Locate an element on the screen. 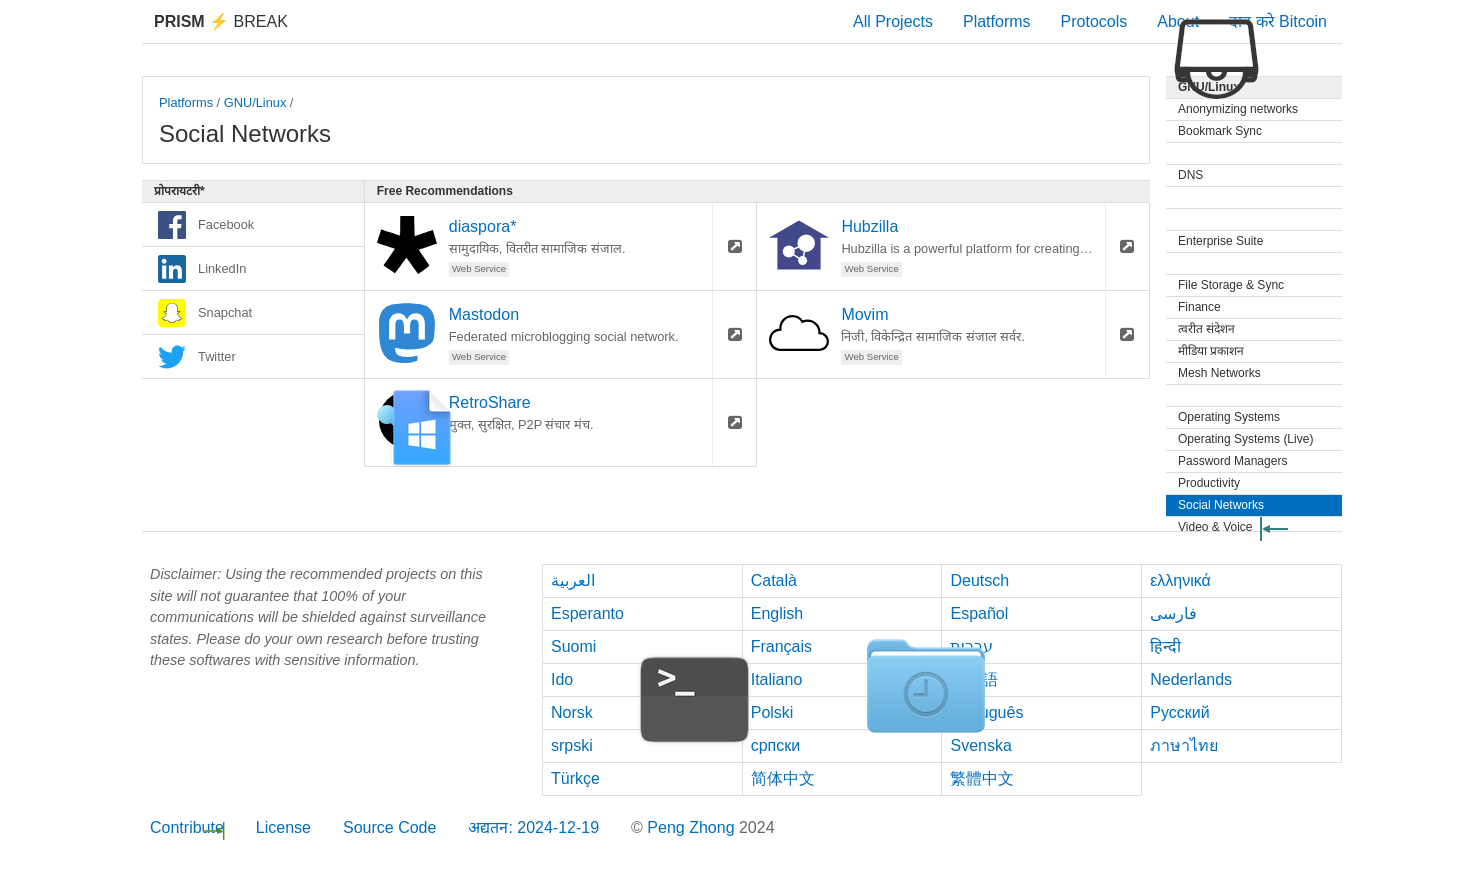  jump to the last item in a list is located at coordinates (214, 831).